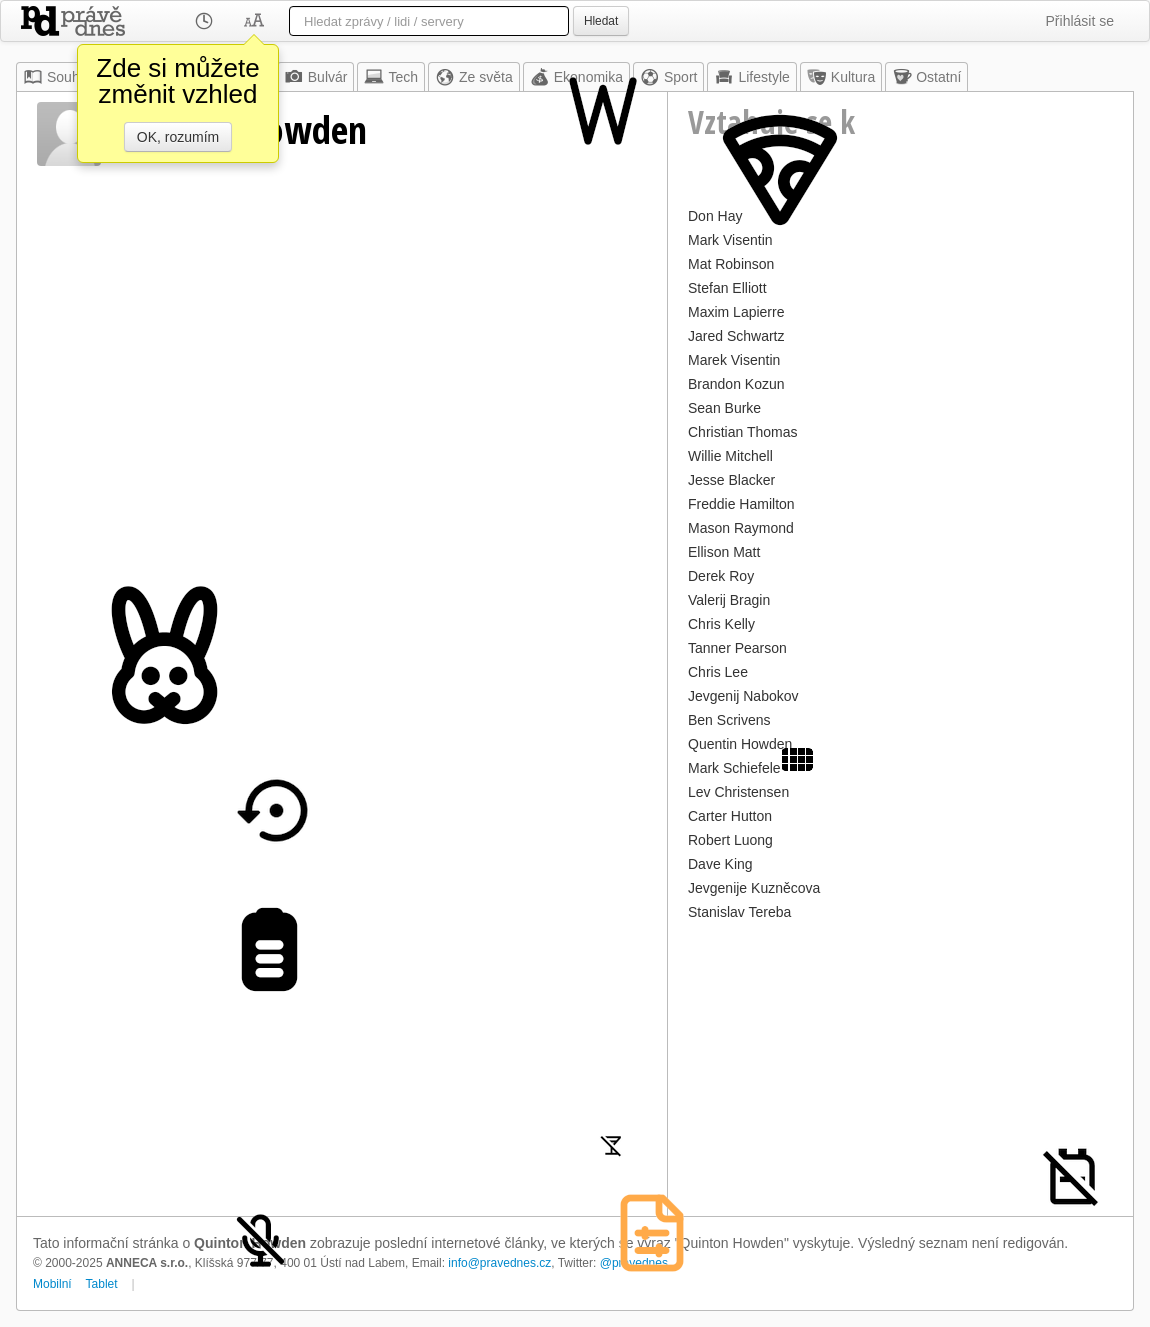  What do you see at coordinates (164, 657) in the screenshot?
I see `access pet or animal-related features` at bounding box center [164, 657].